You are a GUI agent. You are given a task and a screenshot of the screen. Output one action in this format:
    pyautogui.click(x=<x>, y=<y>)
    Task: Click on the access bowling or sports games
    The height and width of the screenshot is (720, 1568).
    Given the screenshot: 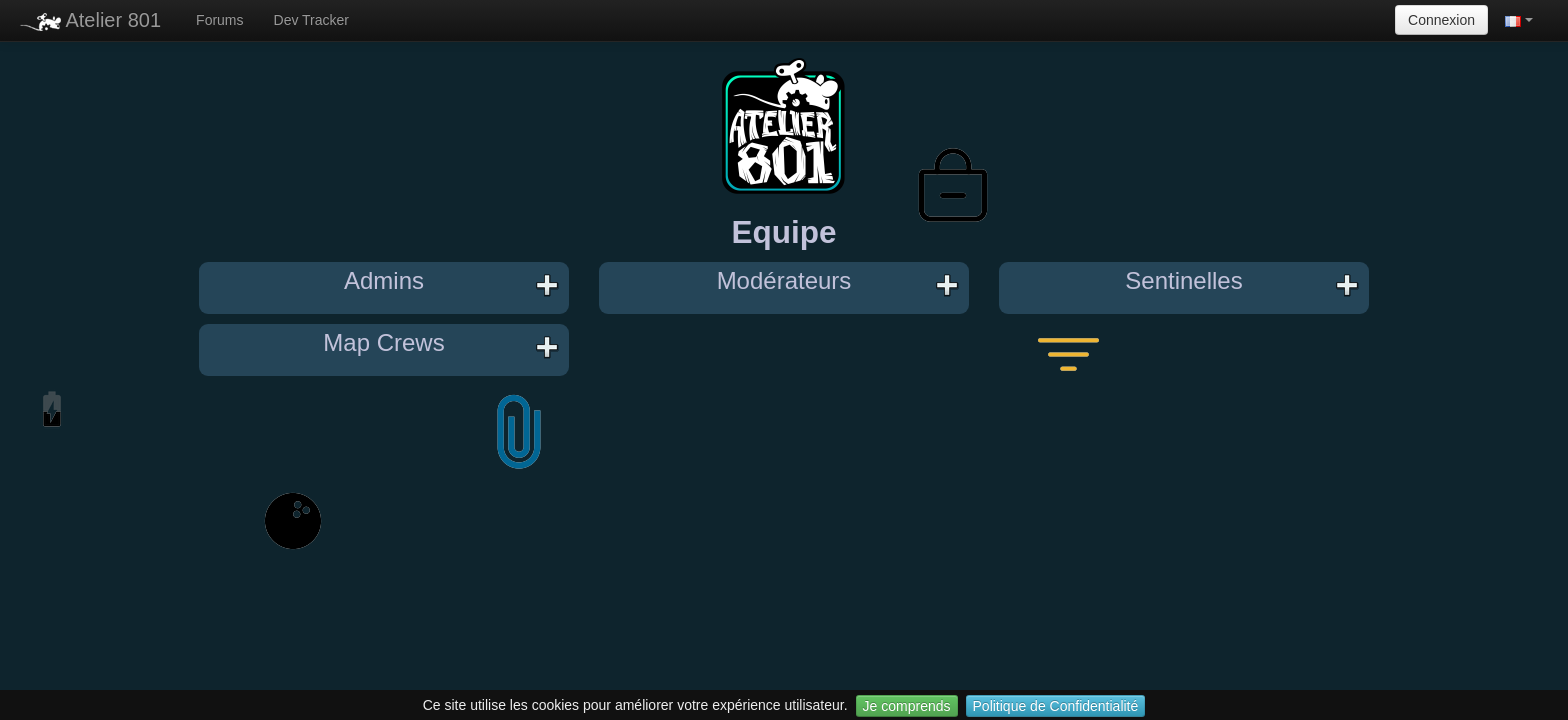 What is the action you would take?
    pyautogui.click(x=293, y=521)
    